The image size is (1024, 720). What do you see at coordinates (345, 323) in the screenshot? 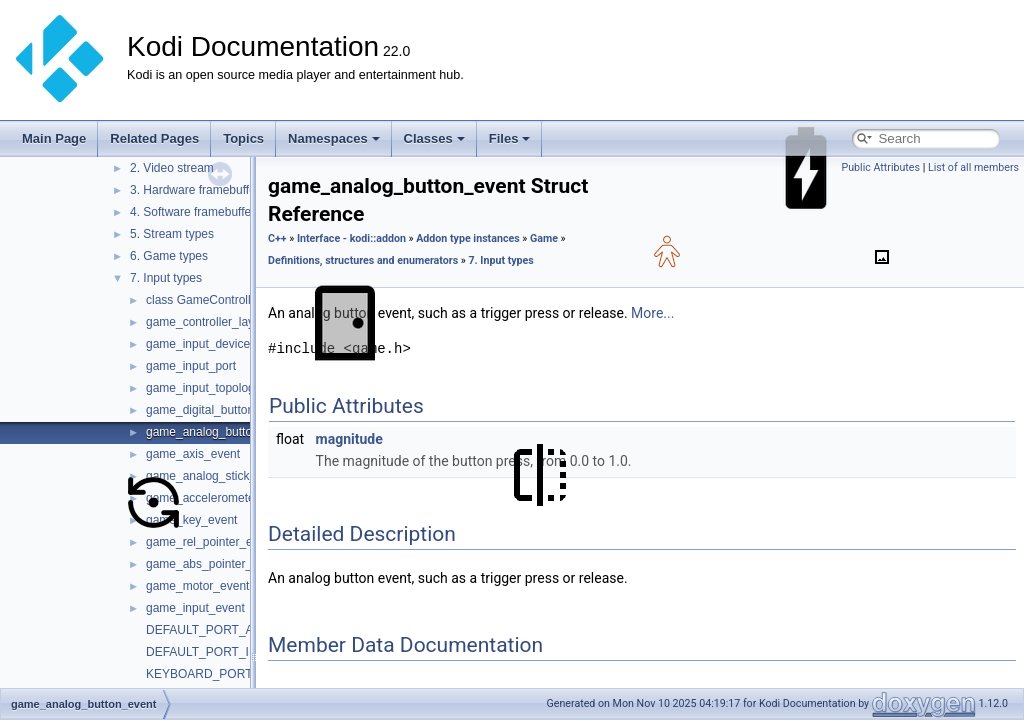
I see `access door sensor settings` at bounding box center [345, 323].